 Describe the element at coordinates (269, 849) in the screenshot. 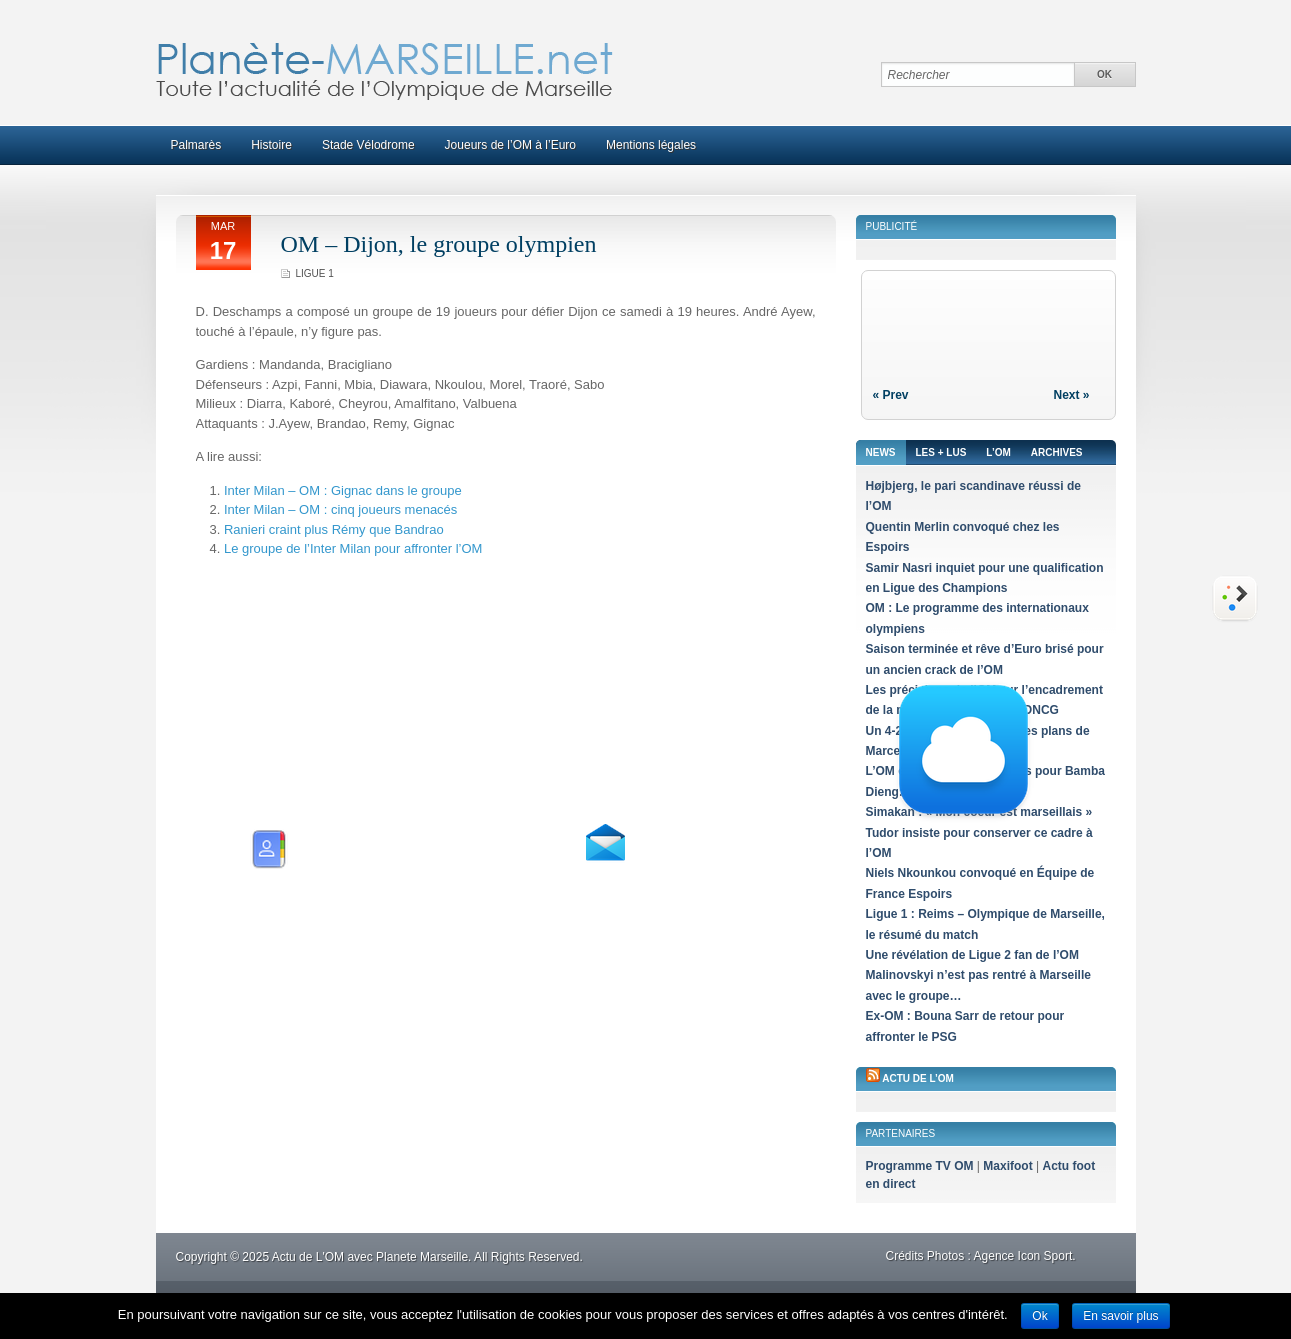

I see `open contacts or address book app` at that location.